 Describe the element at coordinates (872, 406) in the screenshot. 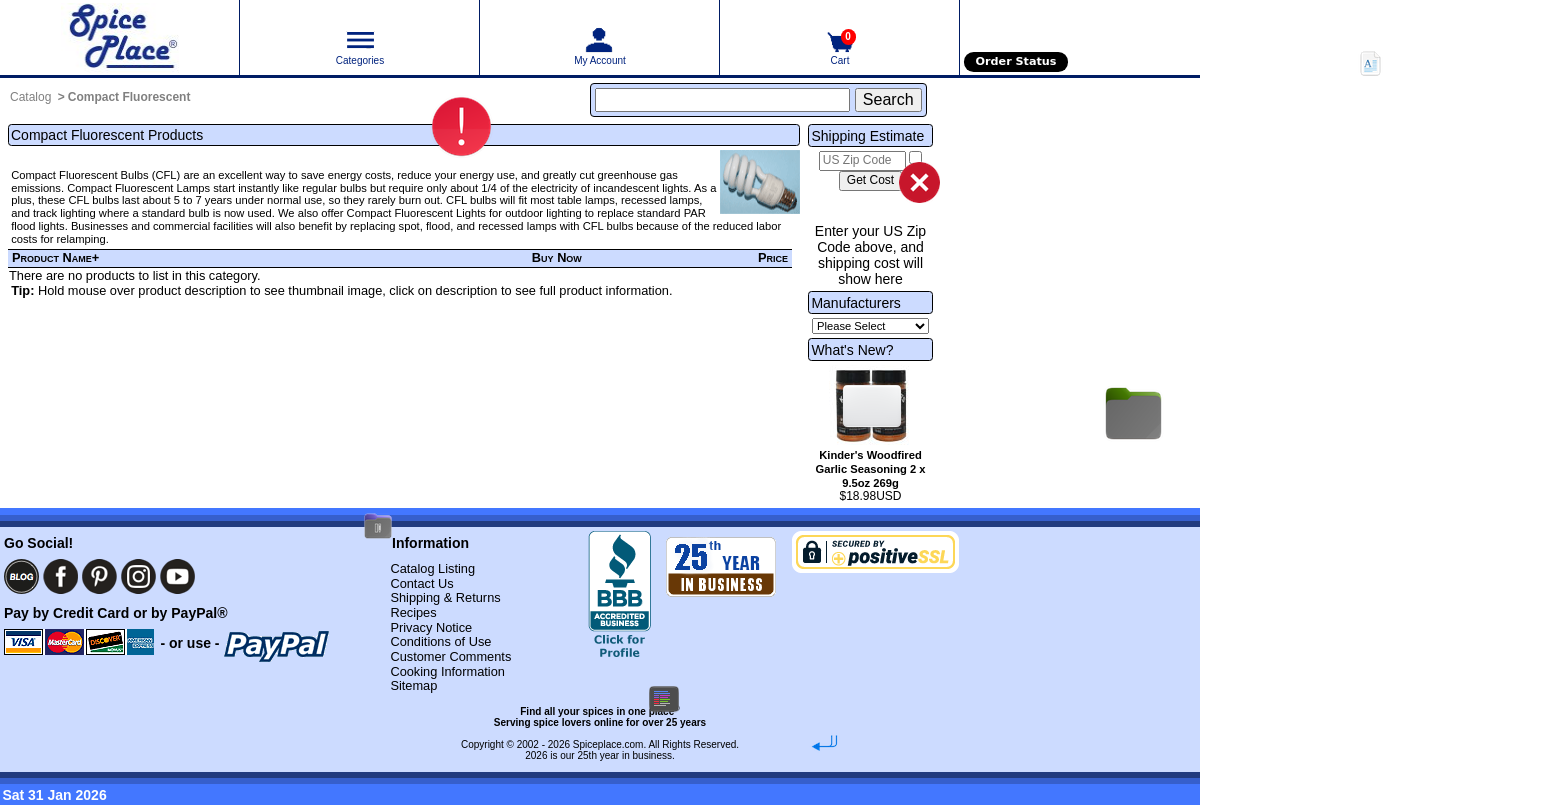

I see `magic trackpad connected via bluetooth` at that location.